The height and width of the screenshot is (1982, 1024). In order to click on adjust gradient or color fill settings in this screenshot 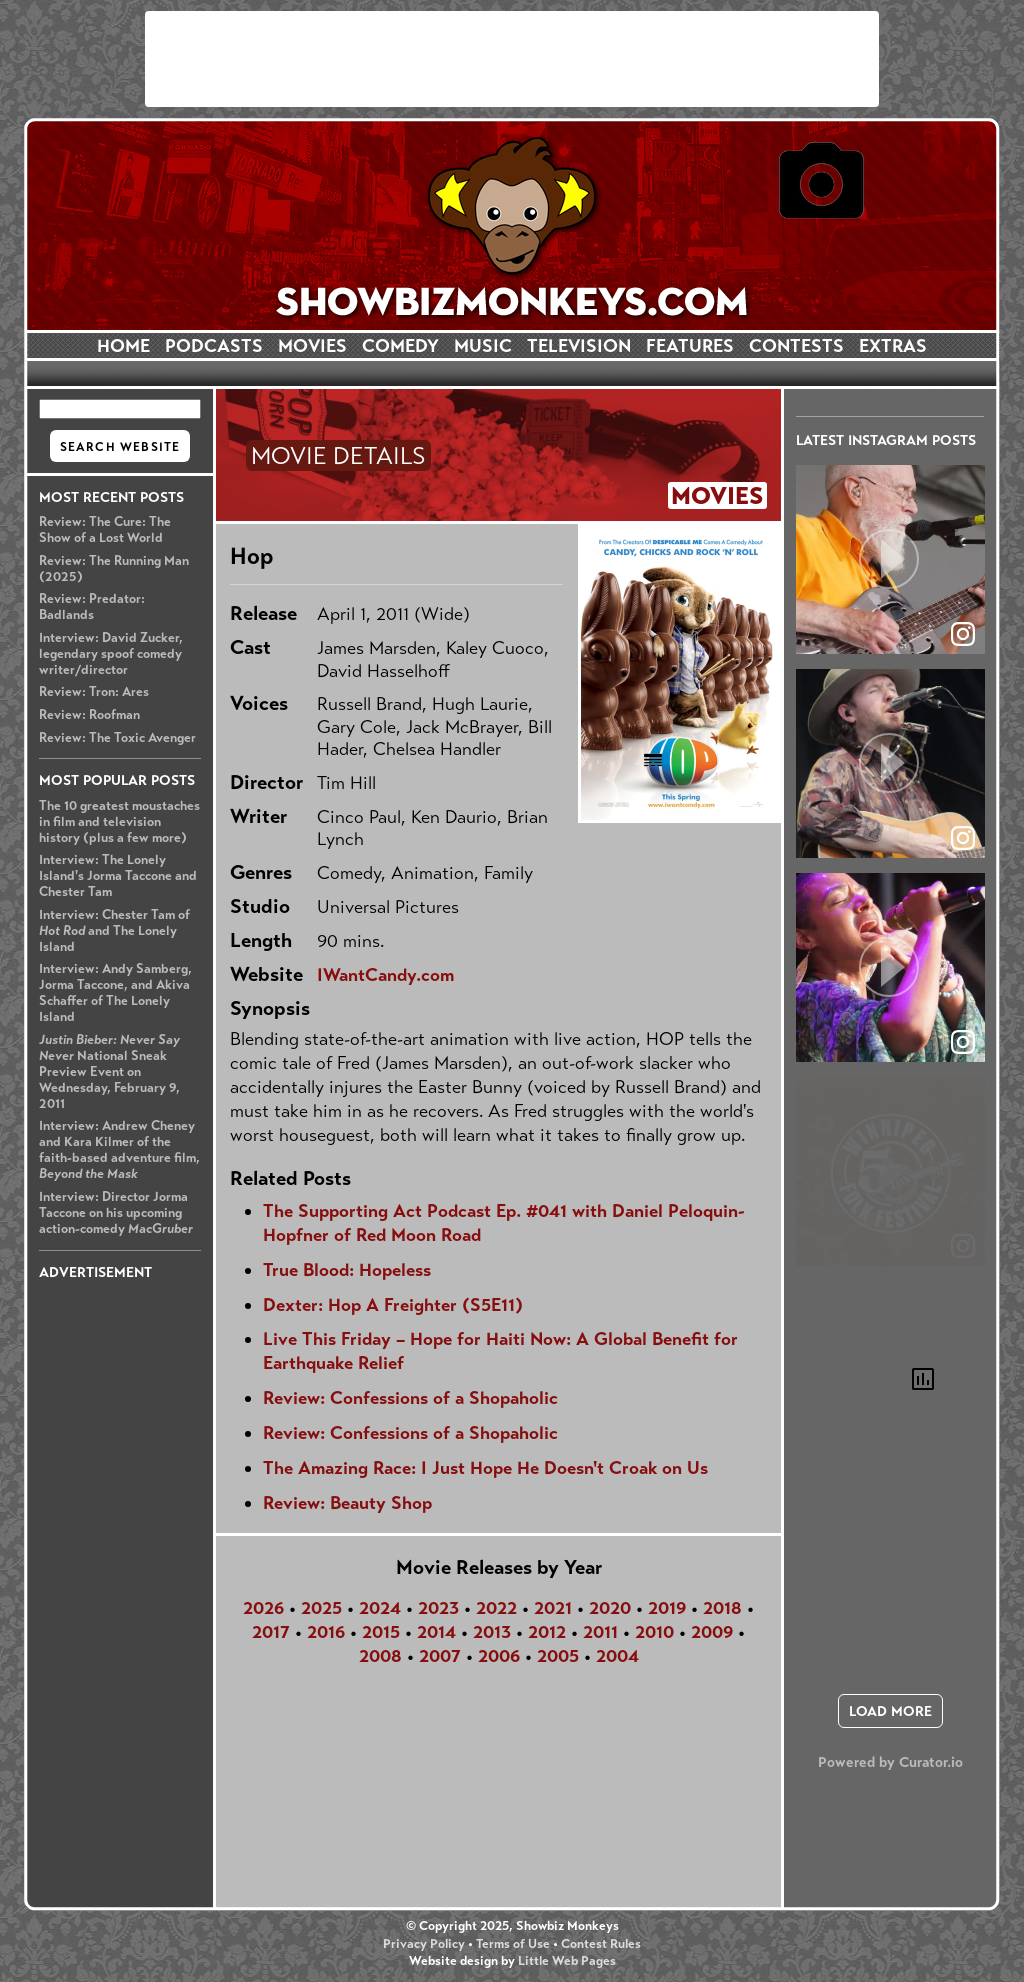, I will do `click(653, 760)`.